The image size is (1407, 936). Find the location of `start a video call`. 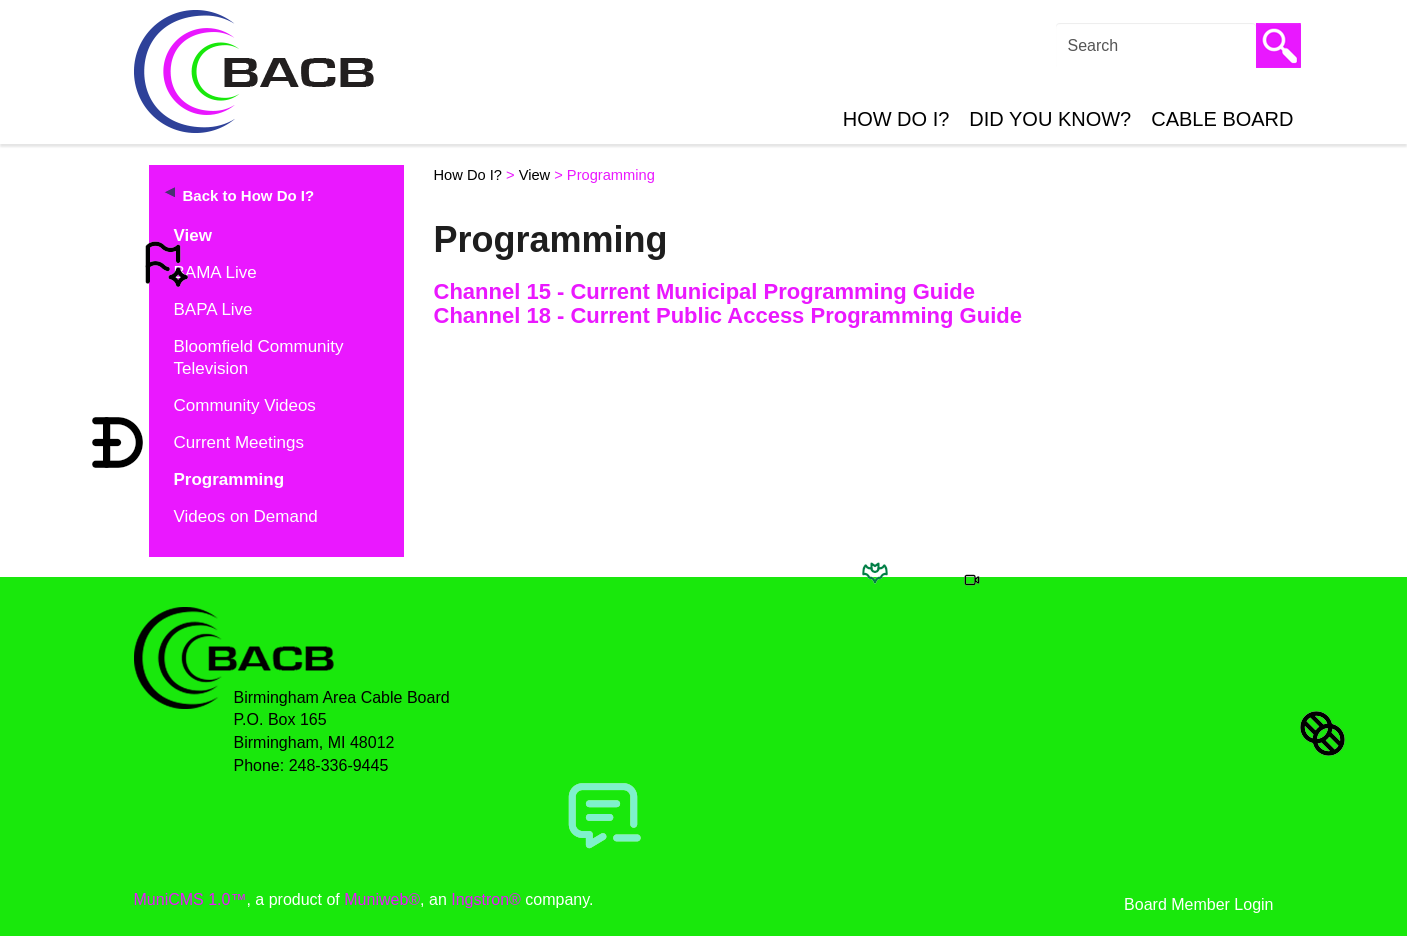

start a video call is located at coordinates (972, 580).